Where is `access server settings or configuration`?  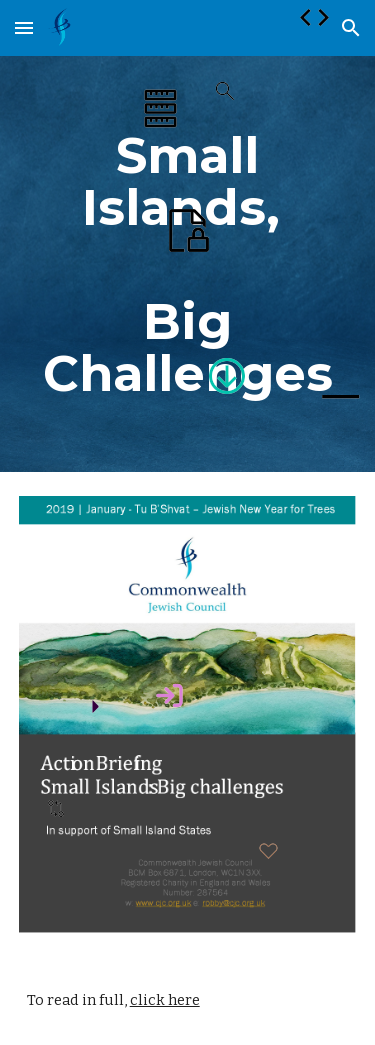
access server settings or configuration is located at coordinates (160, 108).